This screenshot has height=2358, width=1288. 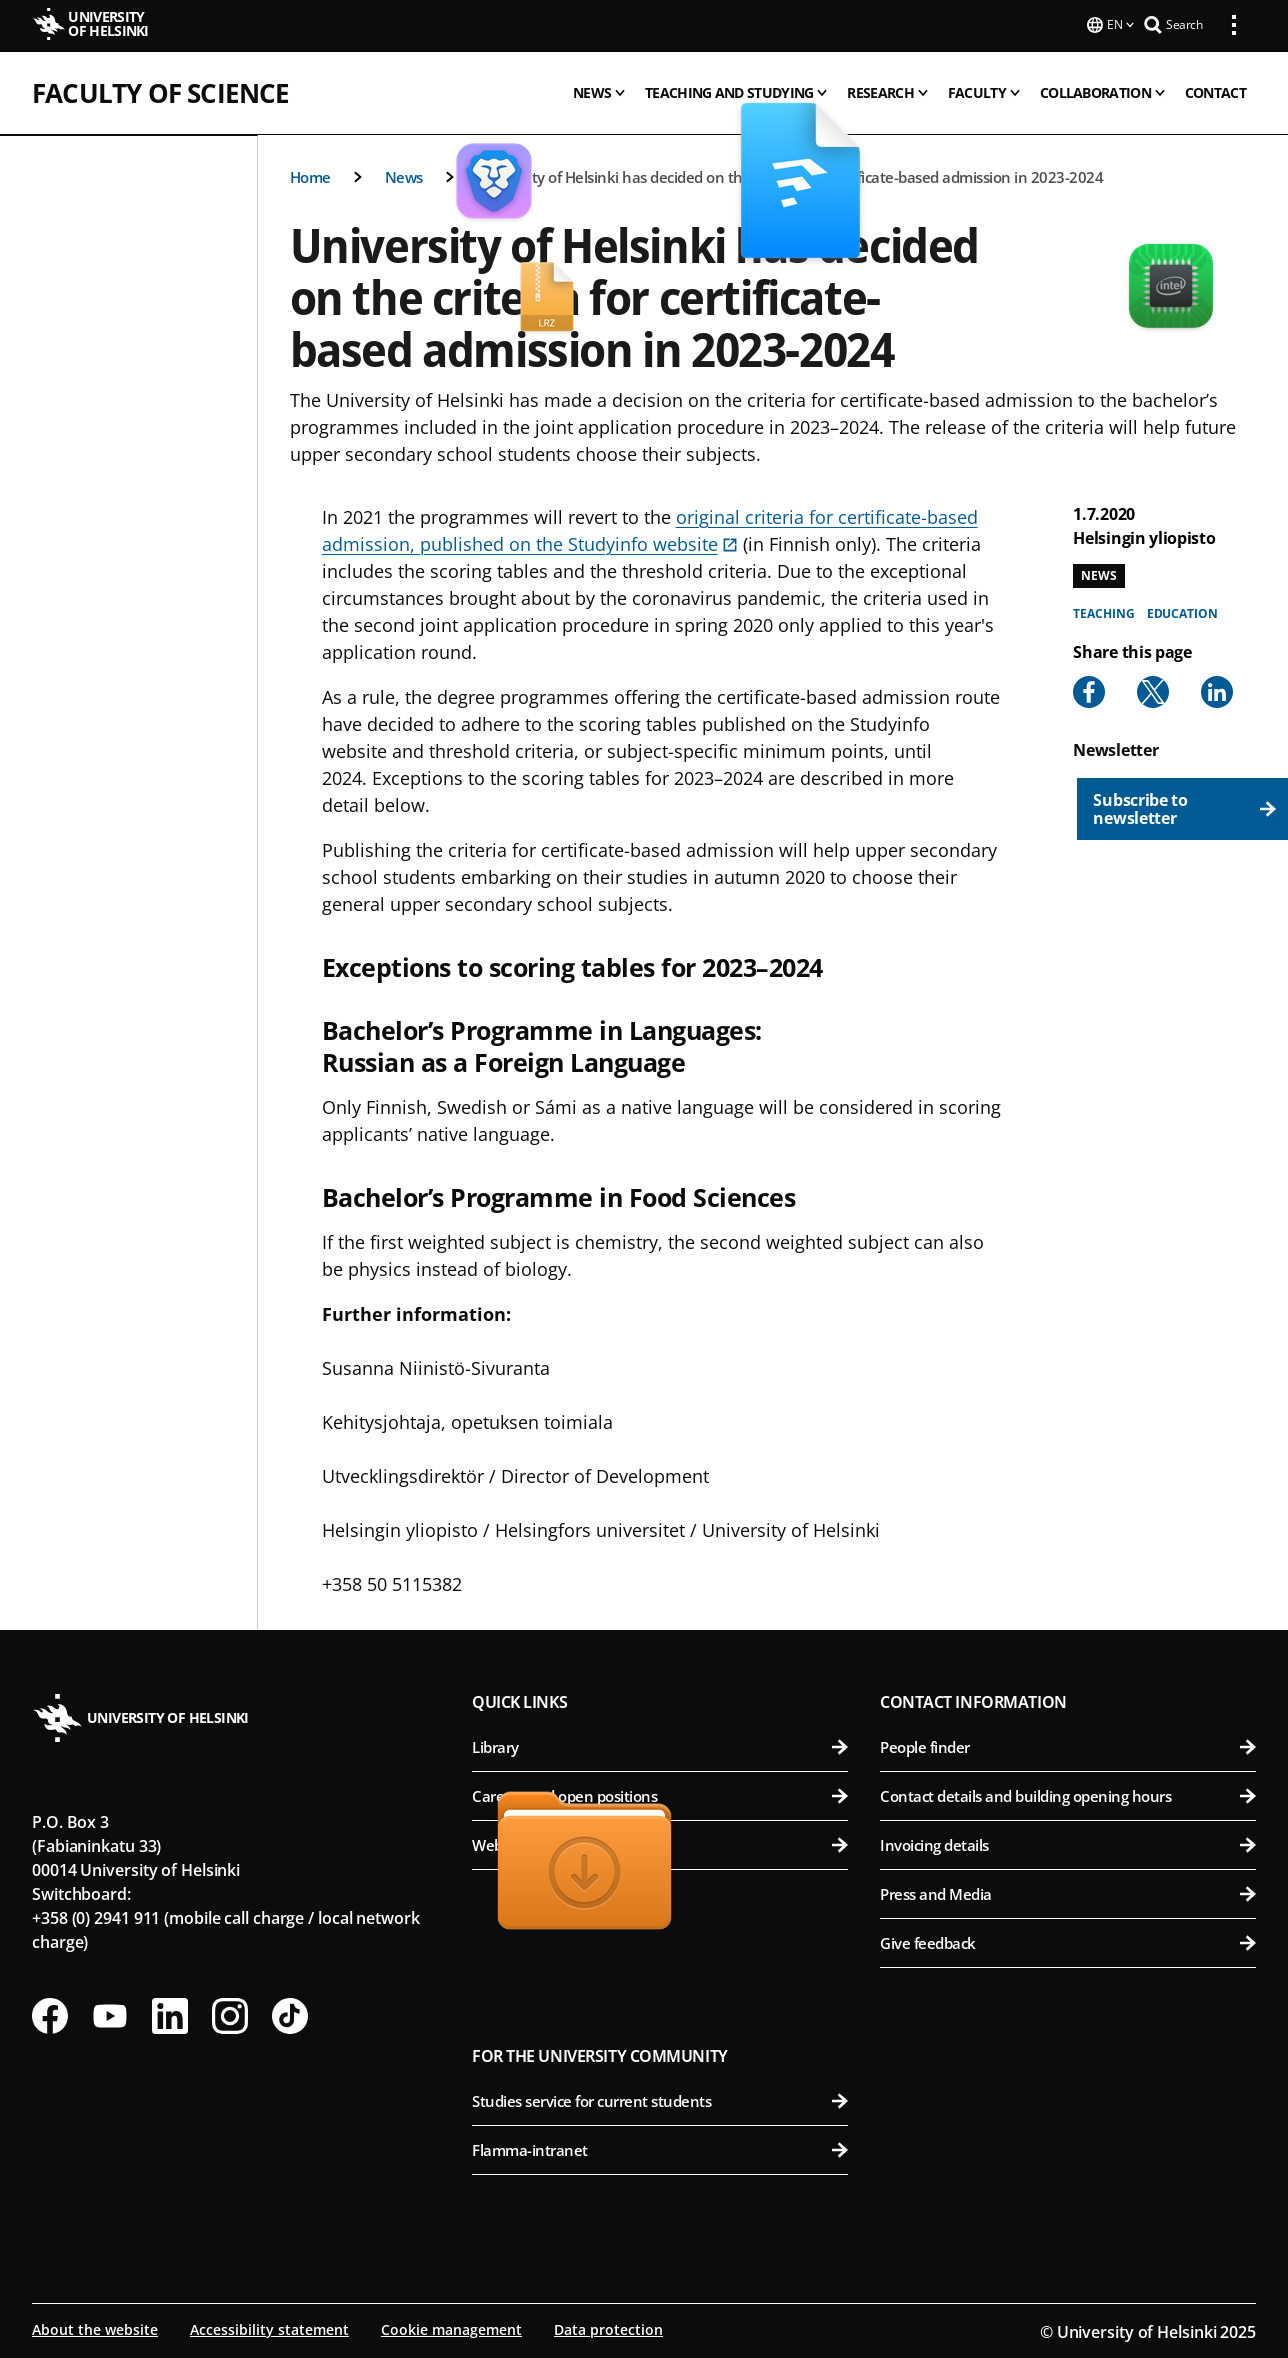 I want to click on open brave browser developer edition, so click(x=494, y=181).